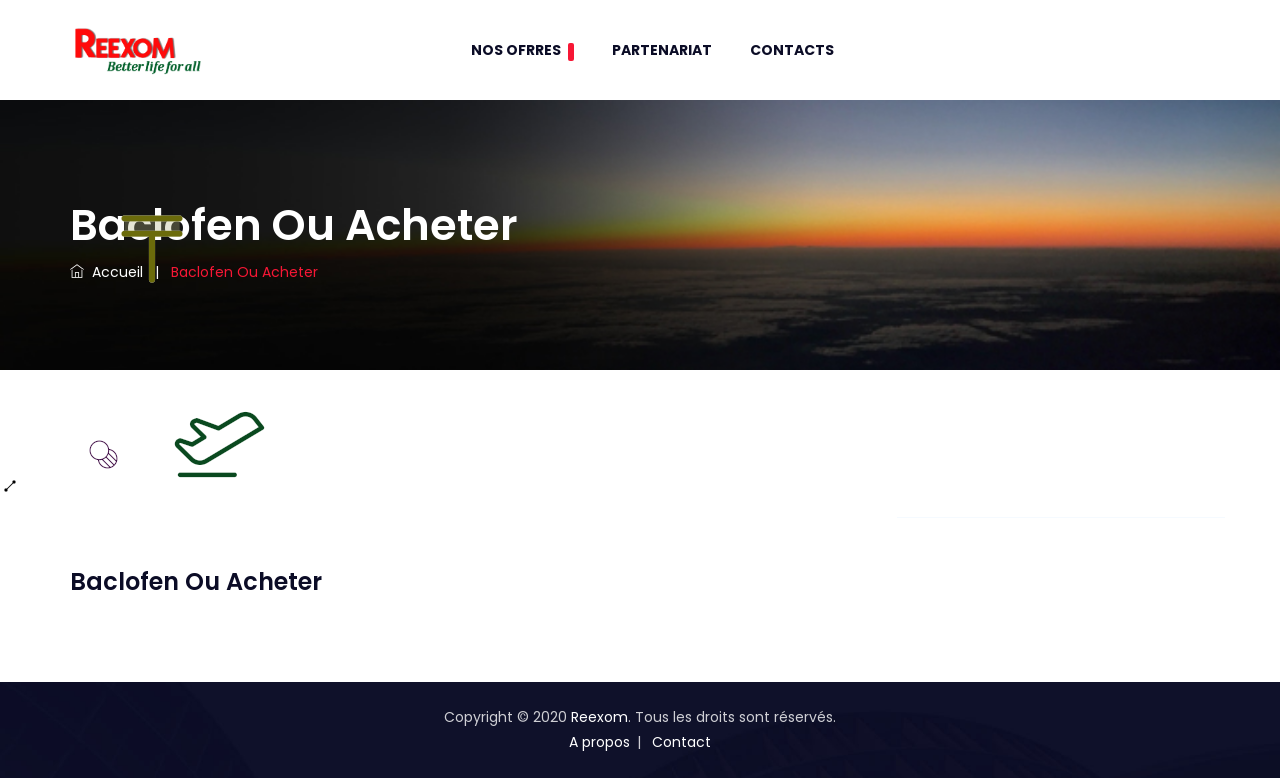  I want to click on subtract or remove a shape from selection, so click(103, 454).